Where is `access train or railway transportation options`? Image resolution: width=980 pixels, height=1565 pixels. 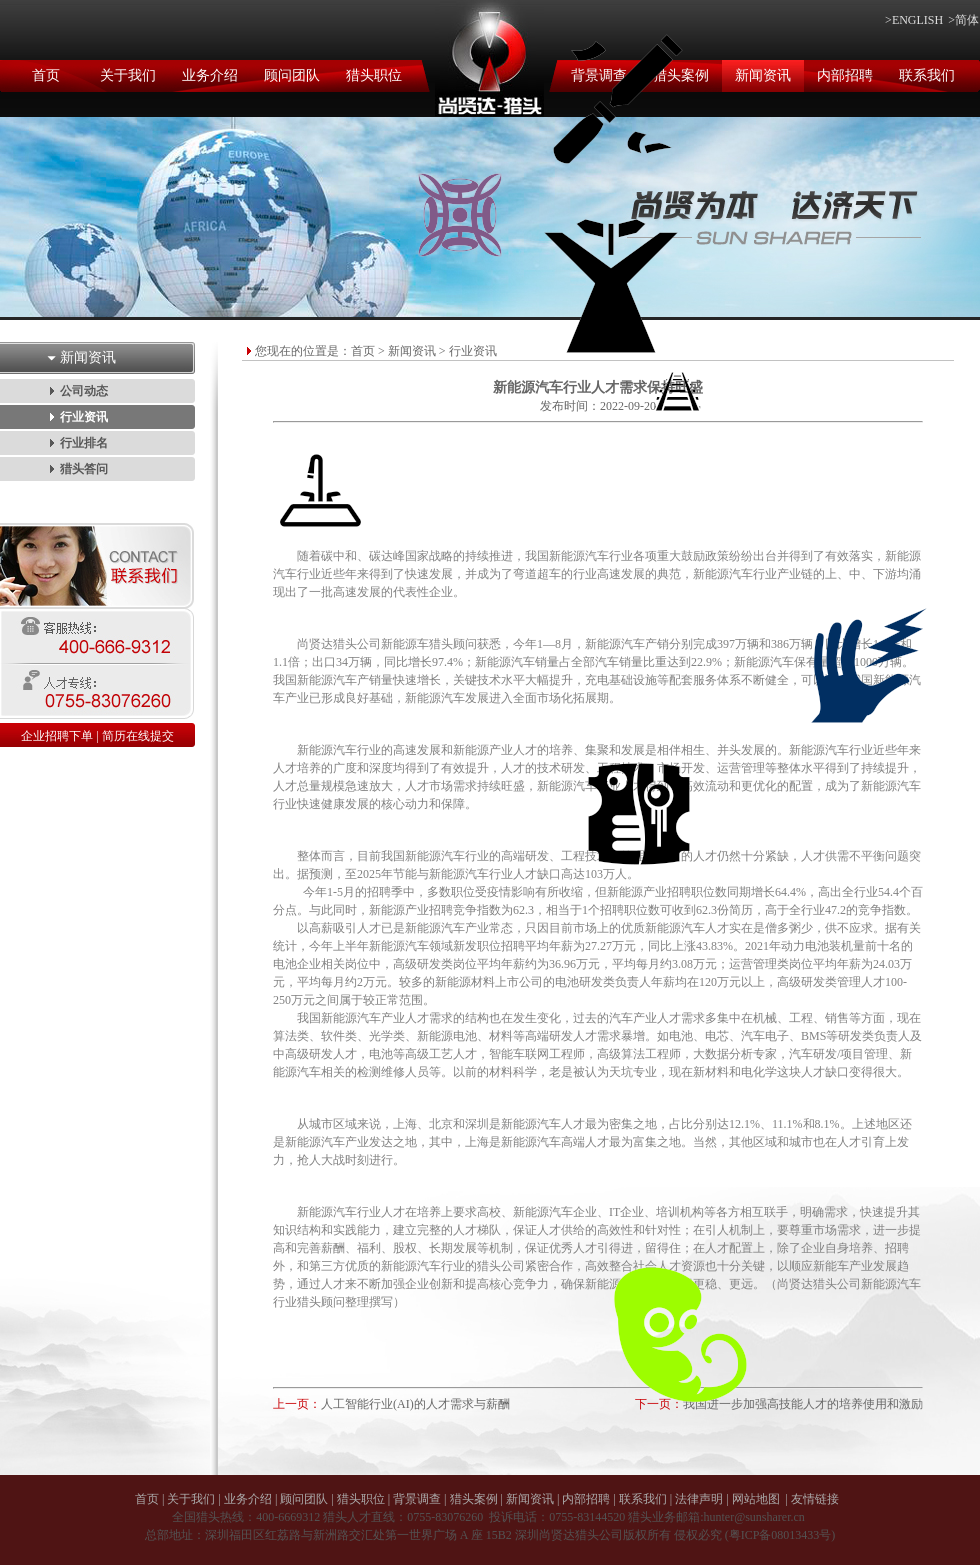 access train or railway transportation options is located at coordinates (677, 388).